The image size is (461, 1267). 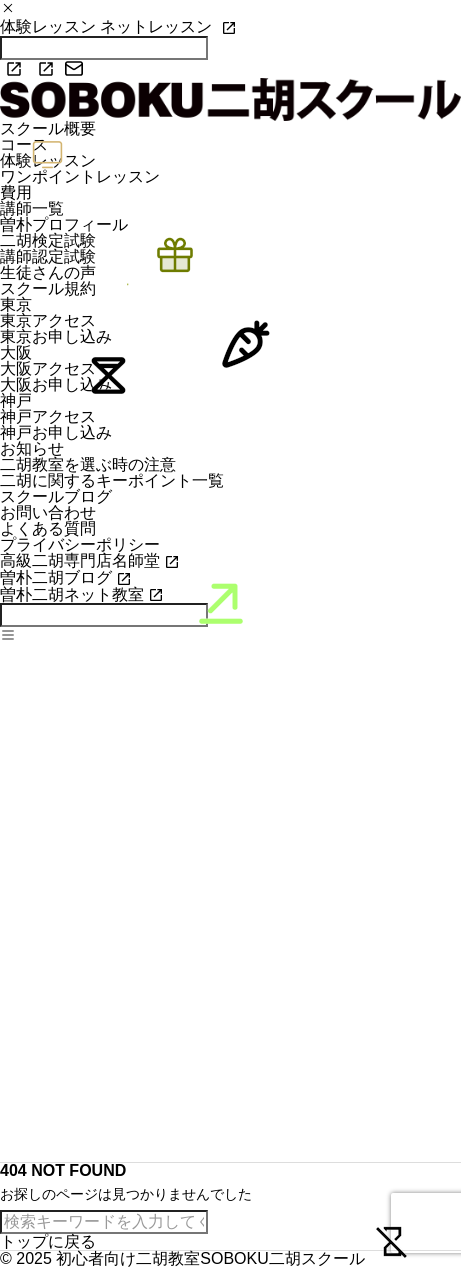 What do you see at coordinates (47, 153) in the screenshot?
I see `view display settings` at bounding box center [47, 153].